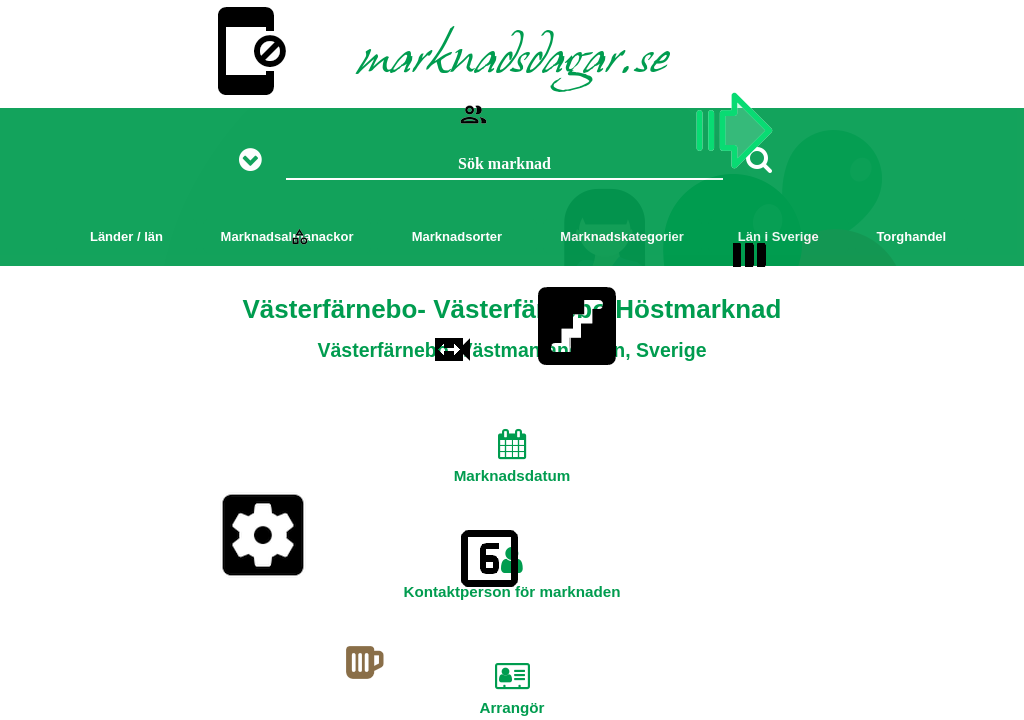 The height and width of the screenshot is (720, 1024). I want to click on skip forward or advance to next item, so click(731, 130).